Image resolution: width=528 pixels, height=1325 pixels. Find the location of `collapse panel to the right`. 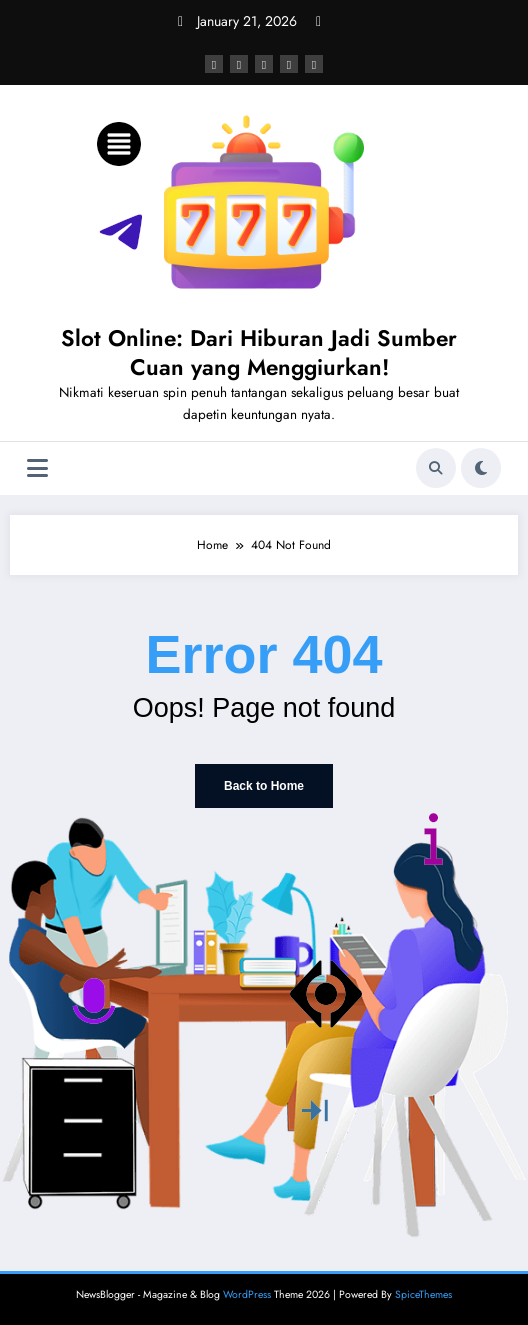

collapse panel to the right is located at coordinates (315, 1110).